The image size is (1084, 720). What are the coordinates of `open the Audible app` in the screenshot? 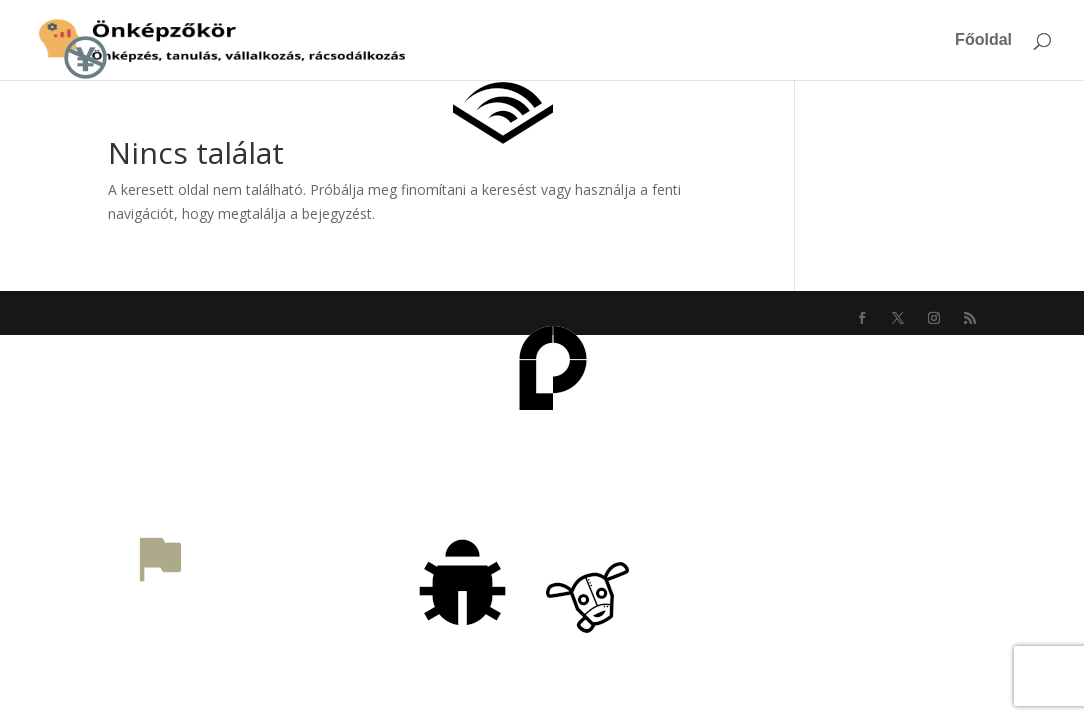 It's located at (503, 113).